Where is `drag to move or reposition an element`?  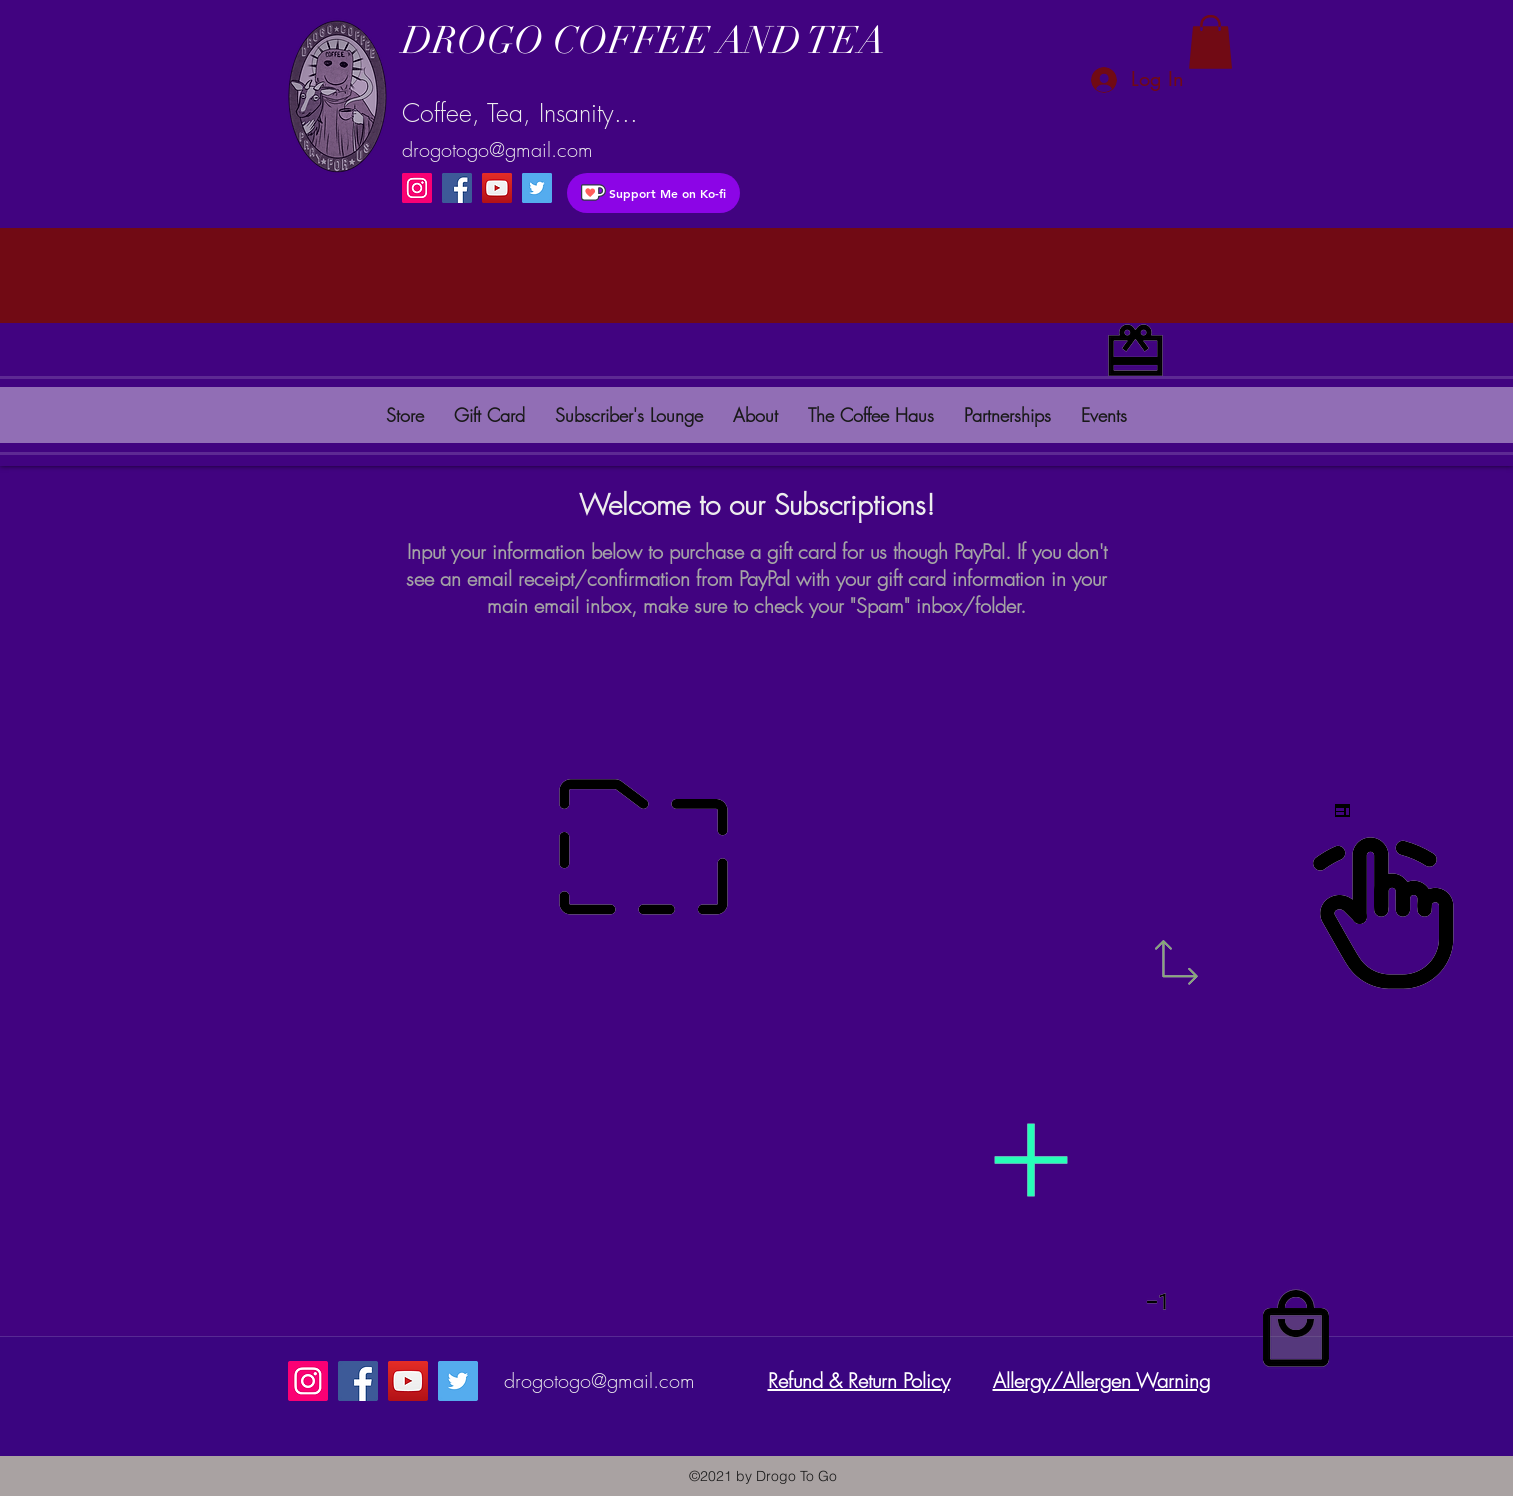
drag to move or reposition an element is located at coordinates (1388, 909).